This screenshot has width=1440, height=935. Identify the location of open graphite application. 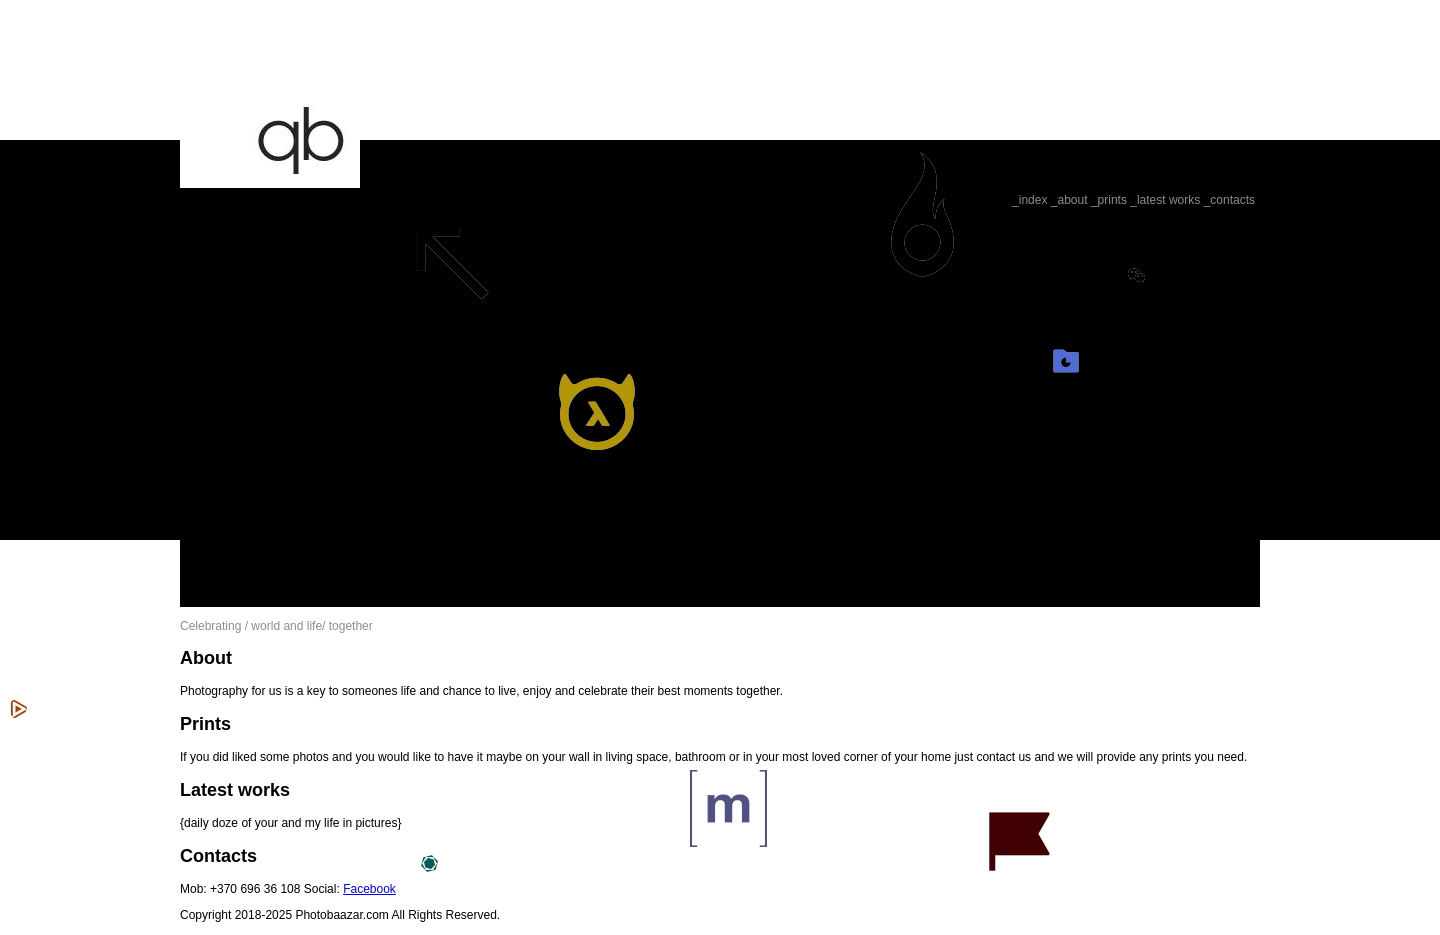
(429, 863).